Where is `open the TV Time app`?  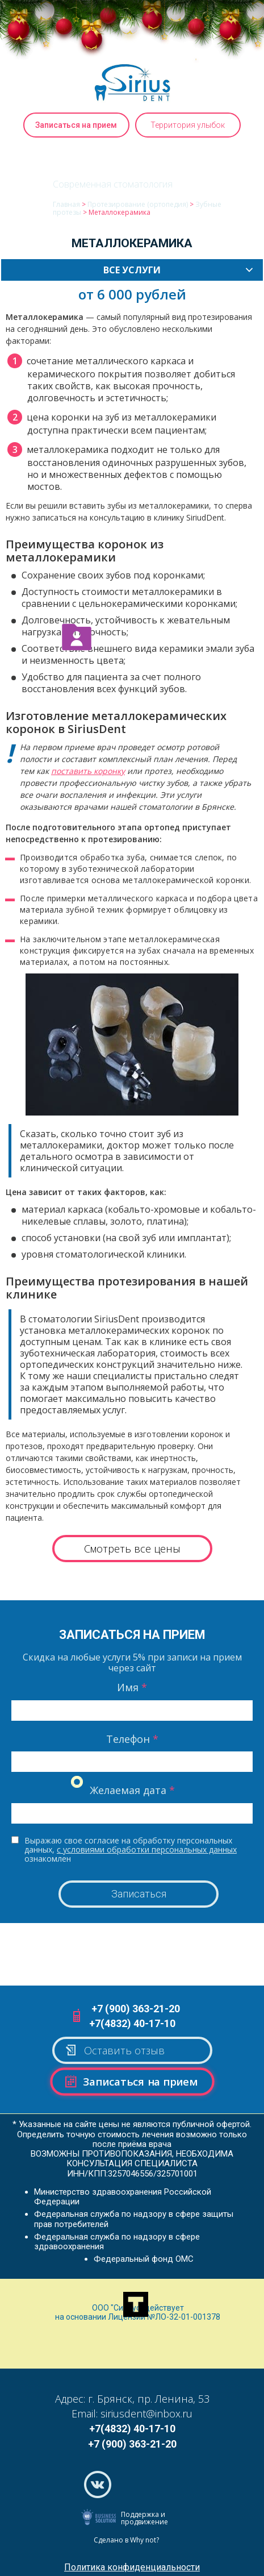
open the TV Time app is located at coordinates (136, 2304).